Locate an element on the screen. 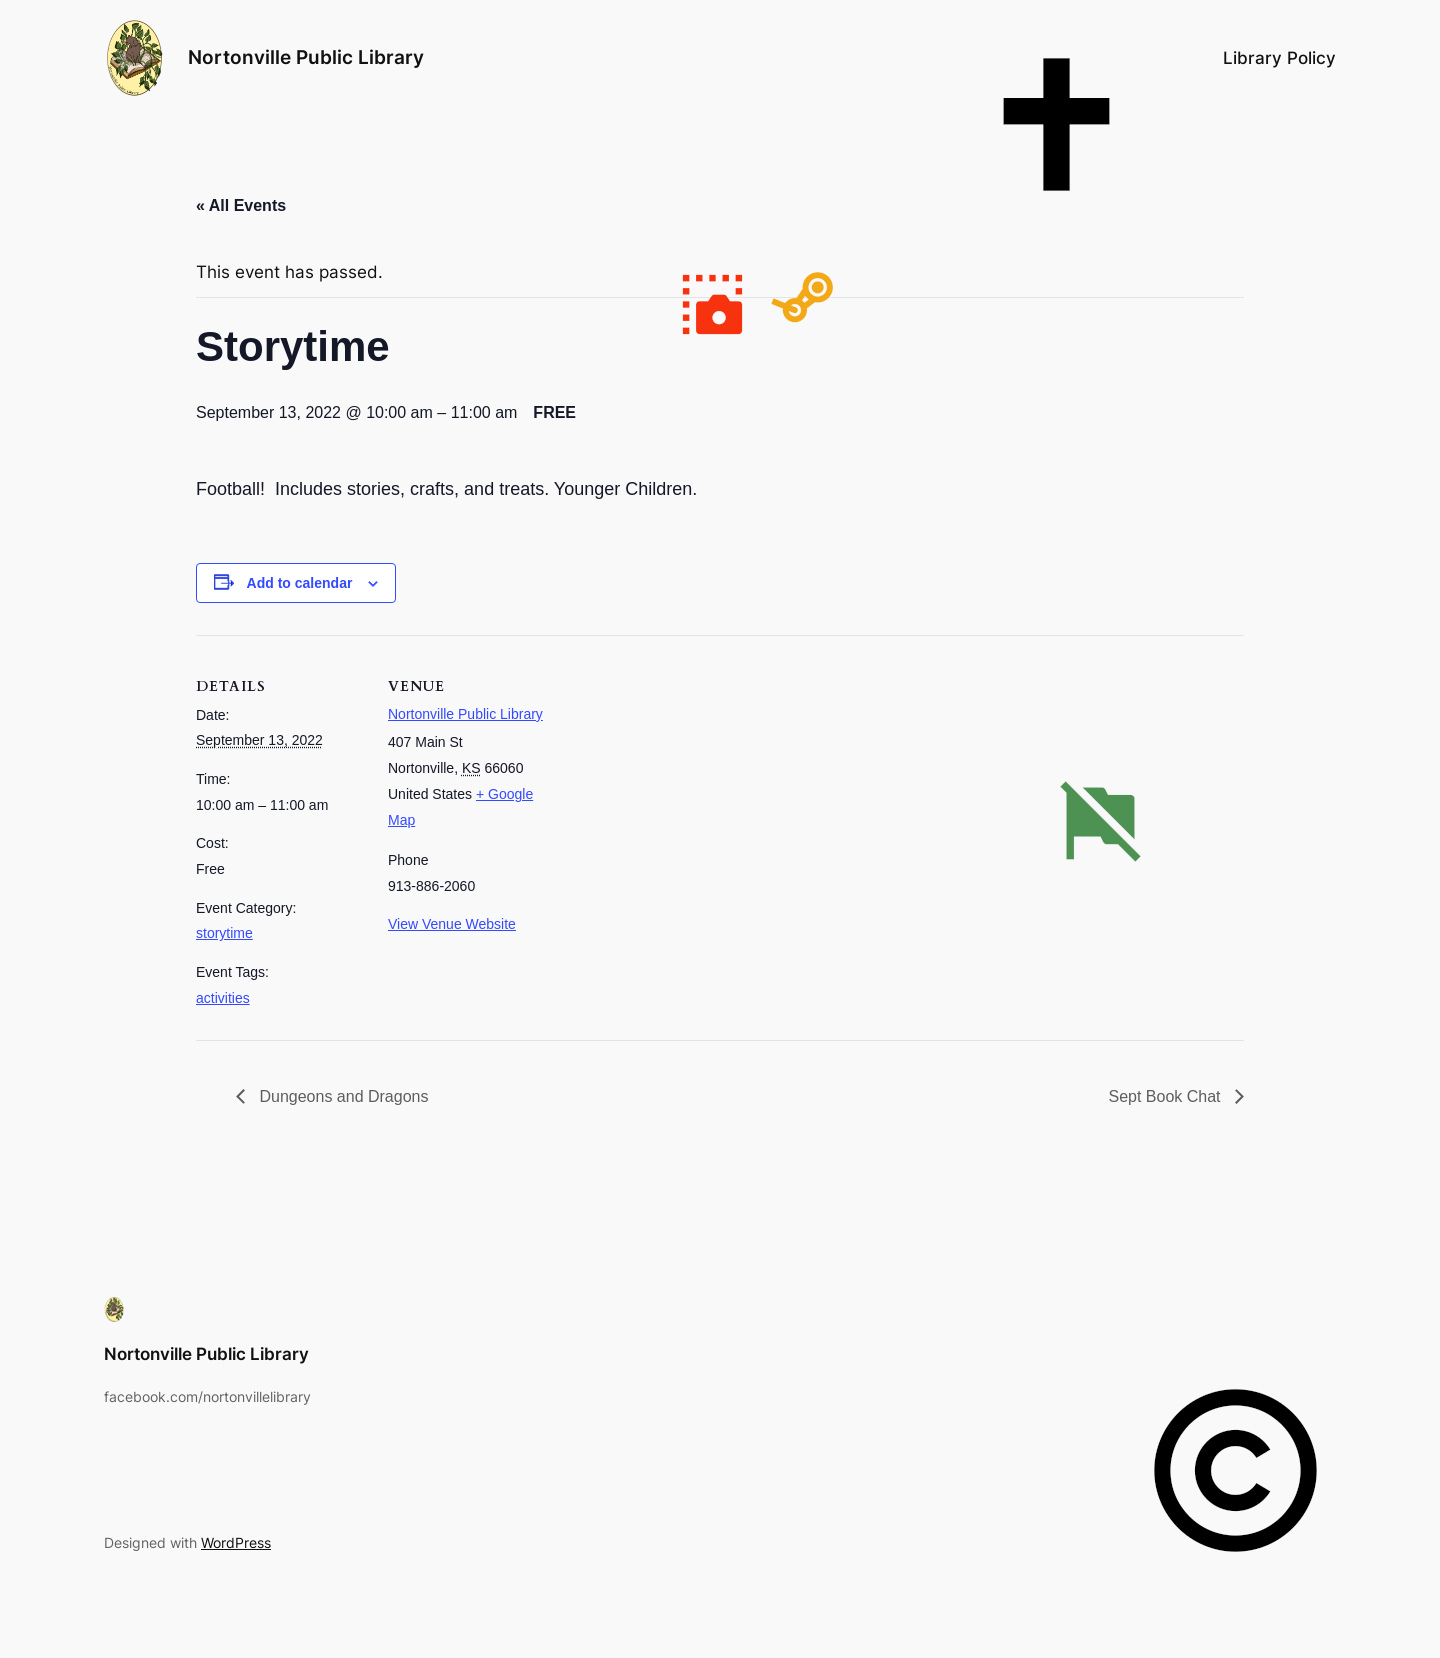 This screenshot has width=1440, height=1658. christian cross symbol or religious content indicator is located at coordinates (1056, 124).